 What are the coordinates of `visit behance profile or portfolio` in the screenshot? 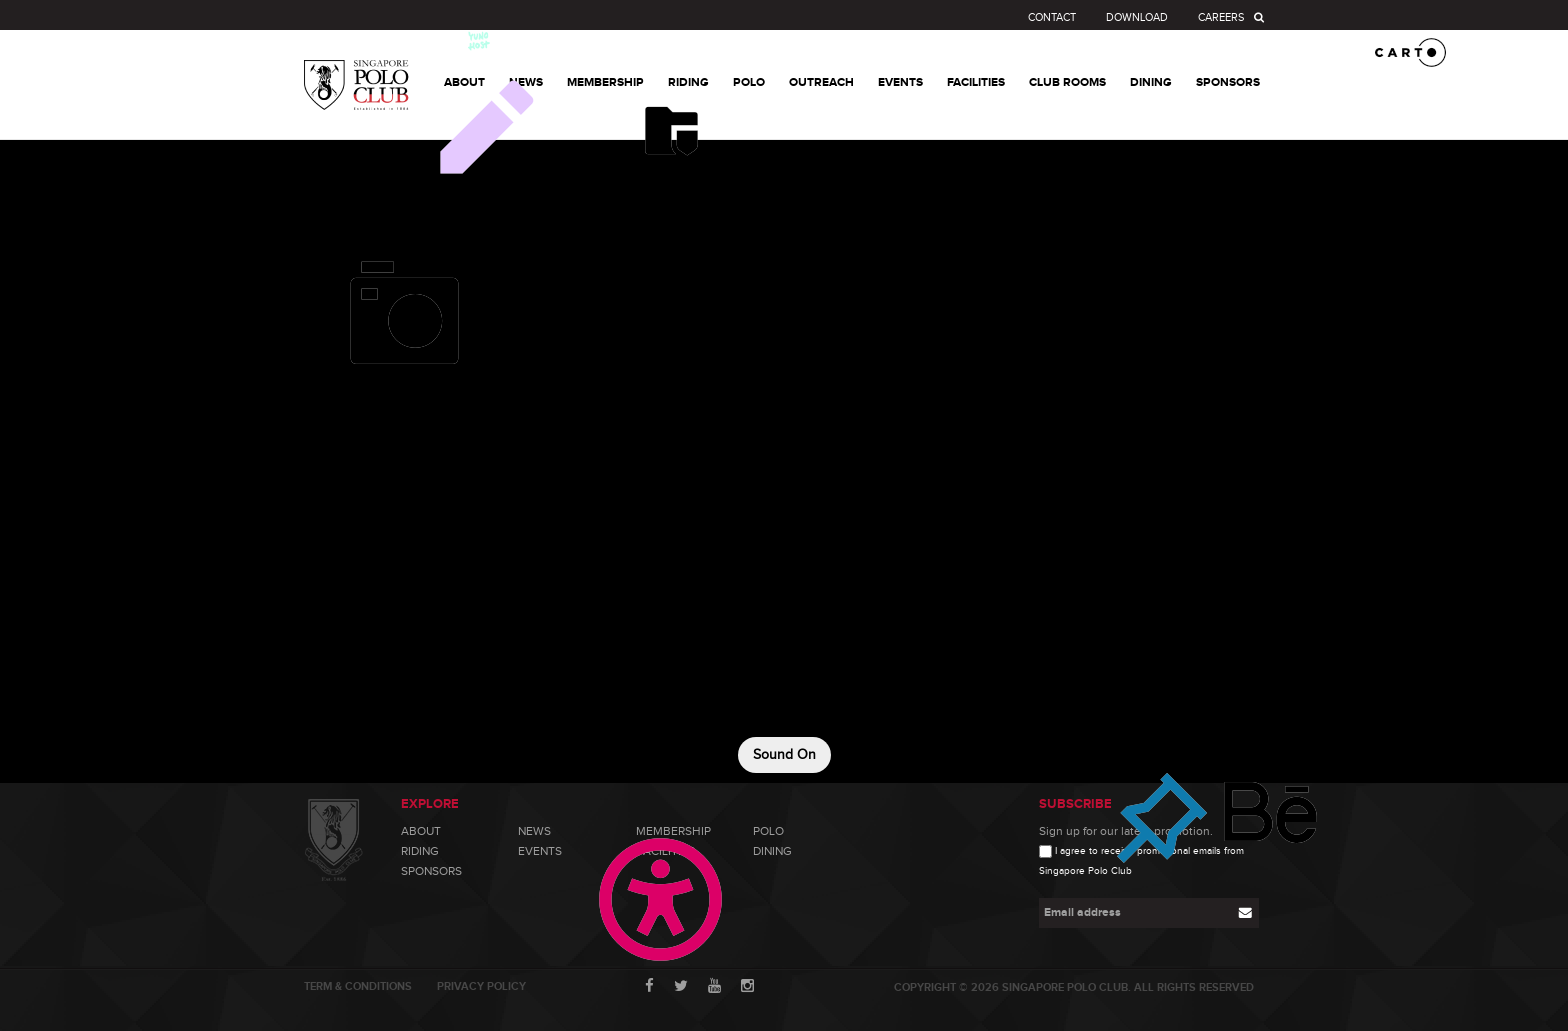 It's located at (1270, 811).